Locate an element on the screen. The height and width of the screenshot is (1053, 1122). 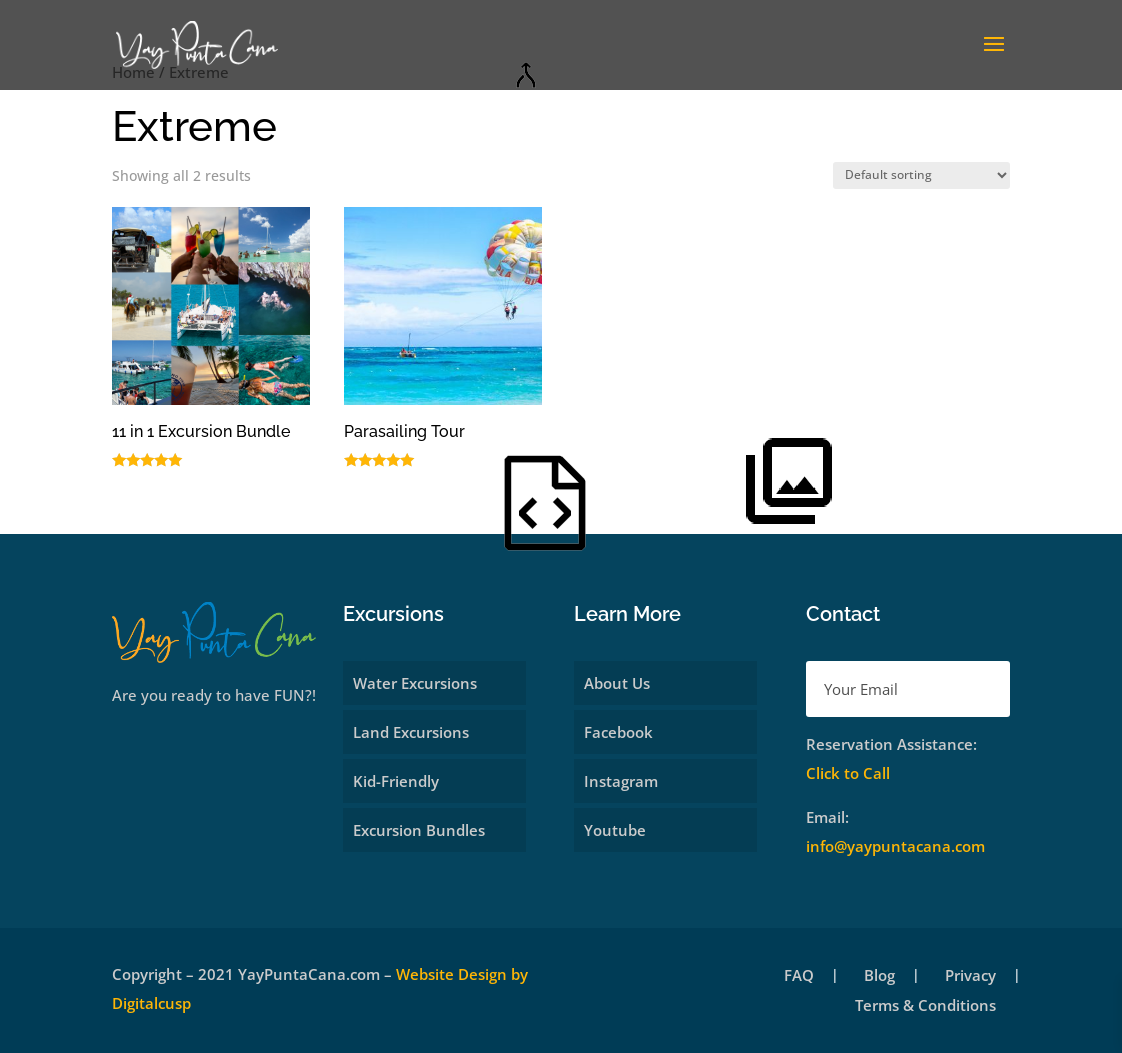
access your photo library is located at coordinates (789, 481).